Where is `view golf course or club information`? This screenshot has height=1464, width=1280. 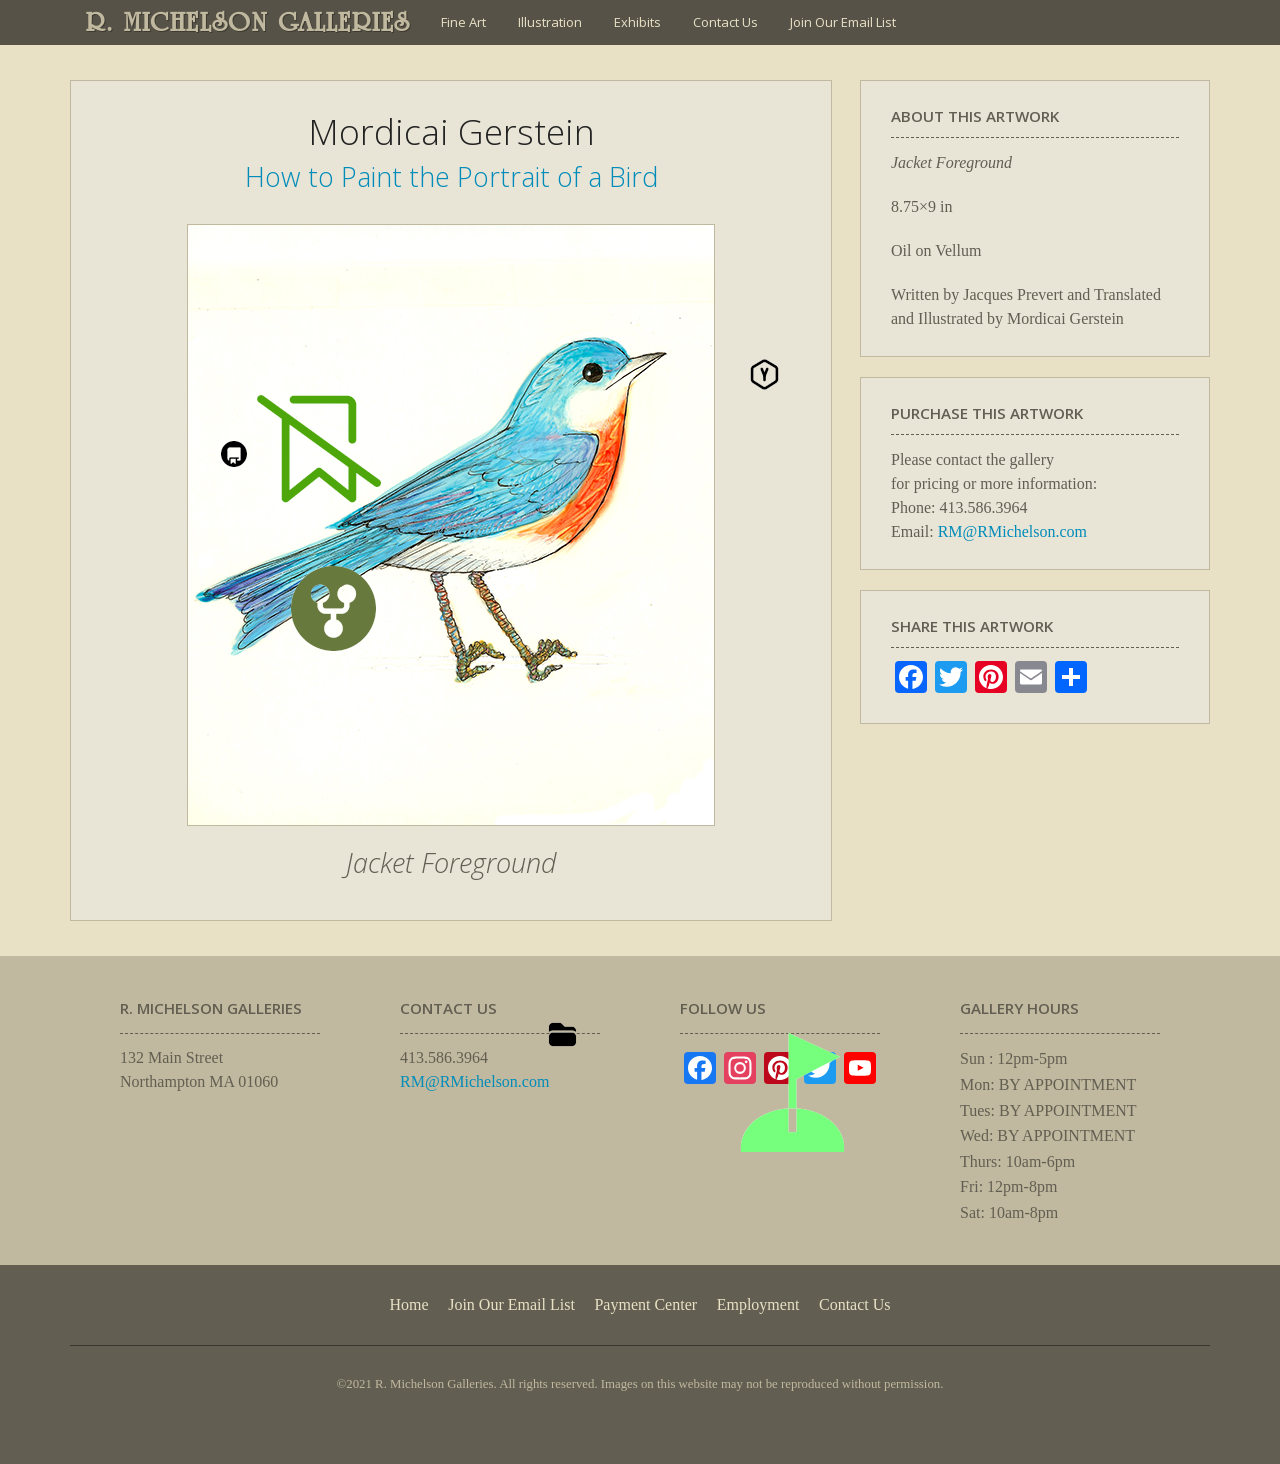 view golf course or club information is located at coordinates (792, 1092).